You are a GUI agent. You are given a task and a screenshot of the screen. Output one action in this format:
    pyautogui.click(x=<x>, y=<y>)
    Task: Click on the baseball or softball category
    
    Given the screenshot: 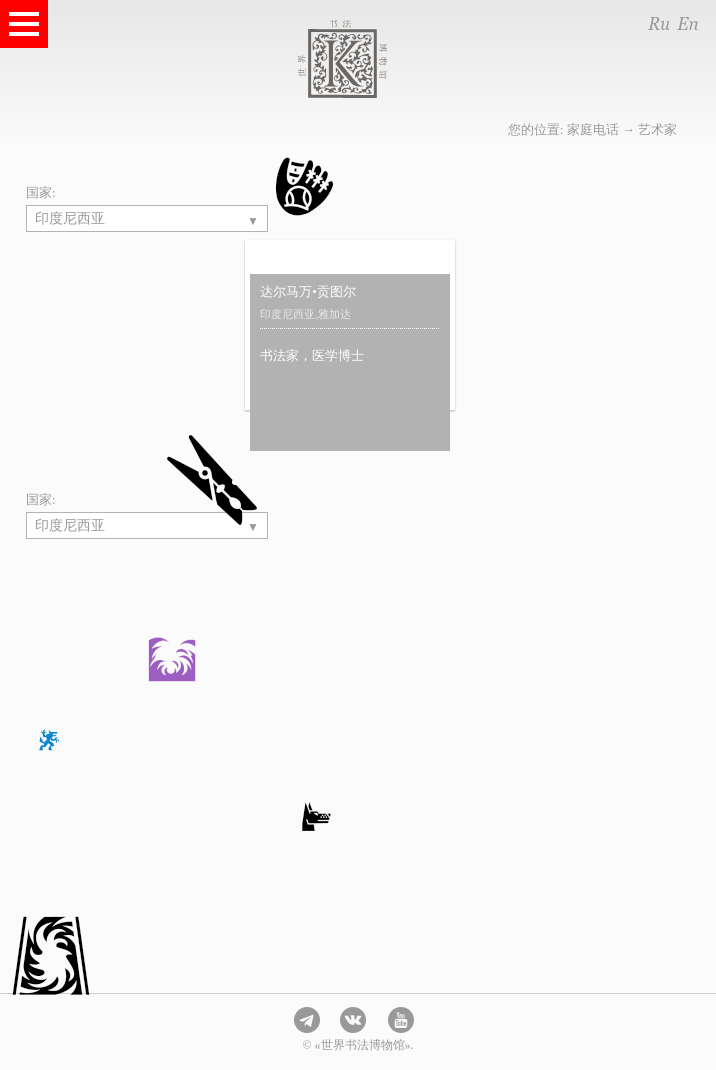 What is the action you would take?
    pyautogui.click(x=304, y=186)
    